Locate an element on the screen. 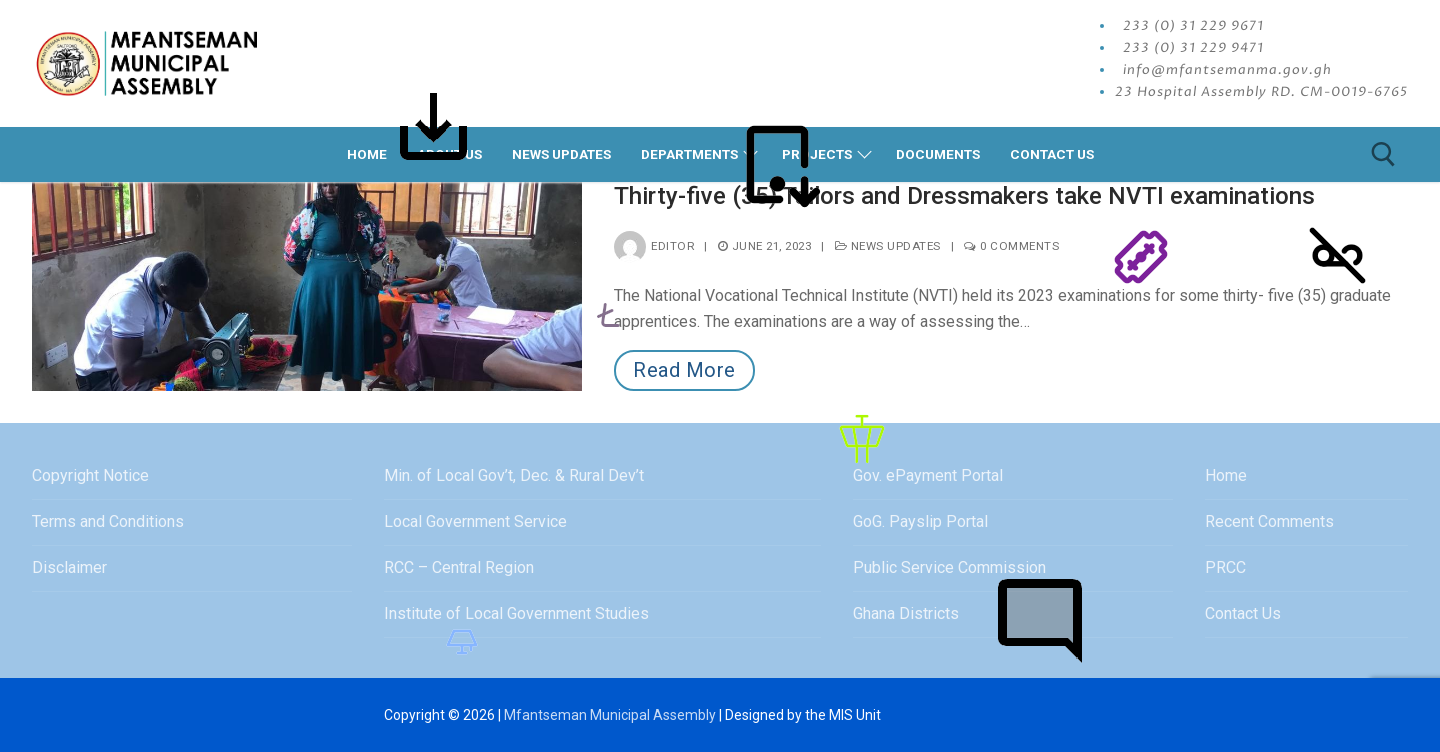 Image resolution: width=1440 pixels, height=752 pixels. download content to tablet is located at coordinates (777, 164).